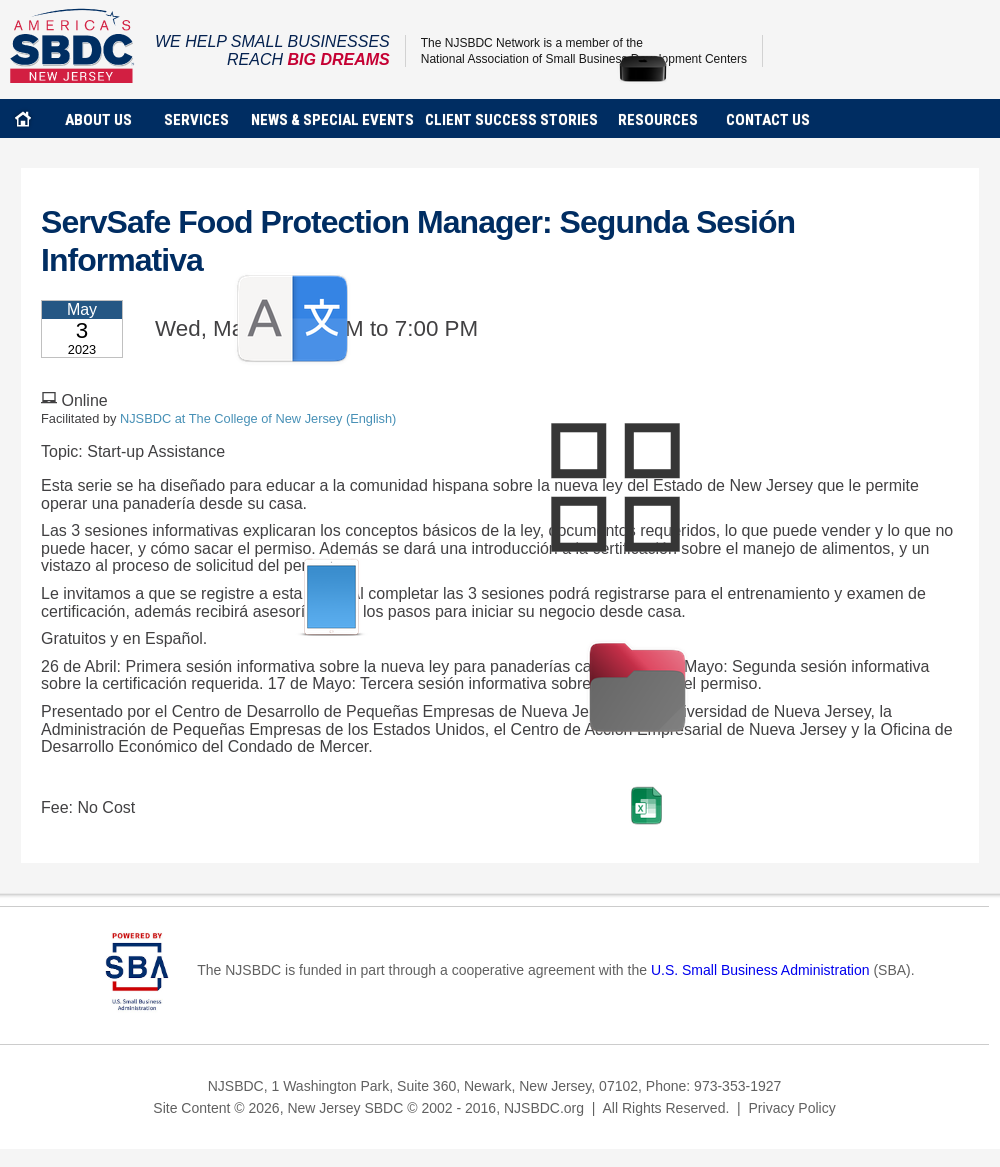 The width and height of the screenshot is (1000, 1167). I want to click on access msn account settings, so click(615, 487).